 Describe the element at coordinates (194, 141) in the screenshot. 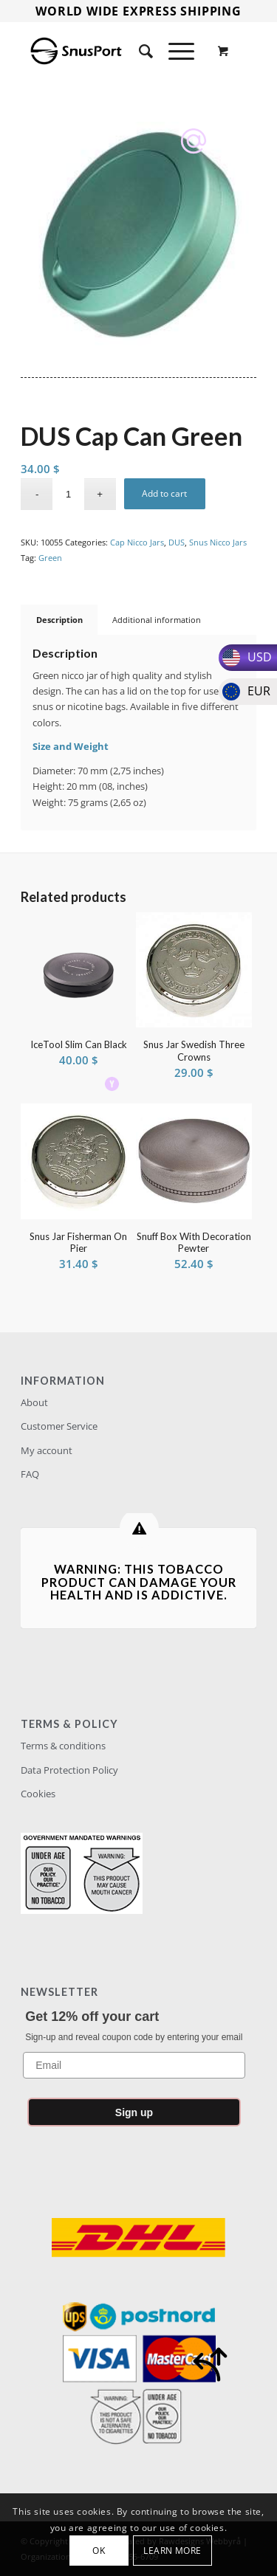

I see `mention a user or tag someone` at that location.